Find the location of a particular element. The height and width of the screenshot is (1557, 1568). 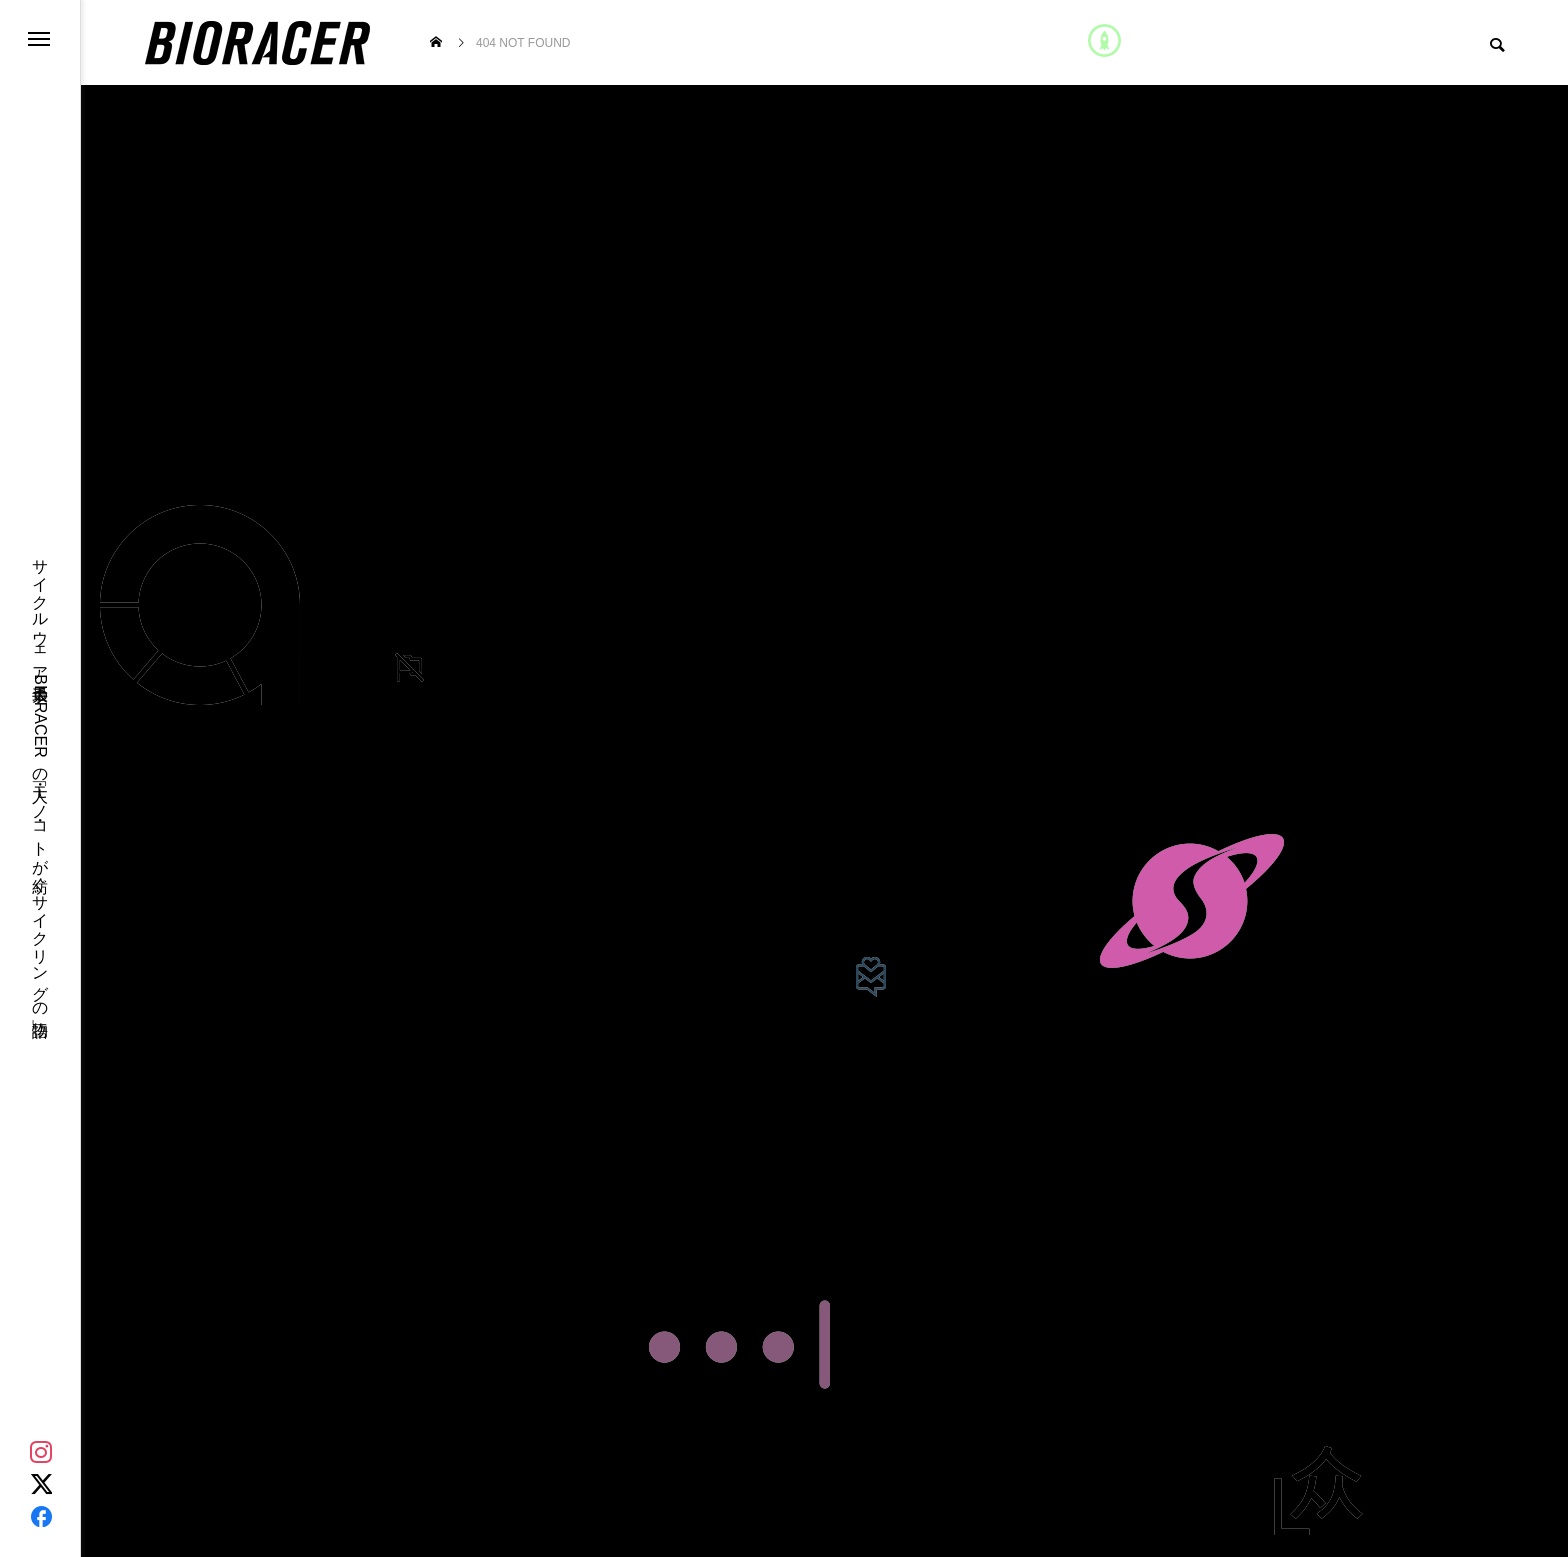

disable or turn off flag notifications is located at coordinates (409, 667).